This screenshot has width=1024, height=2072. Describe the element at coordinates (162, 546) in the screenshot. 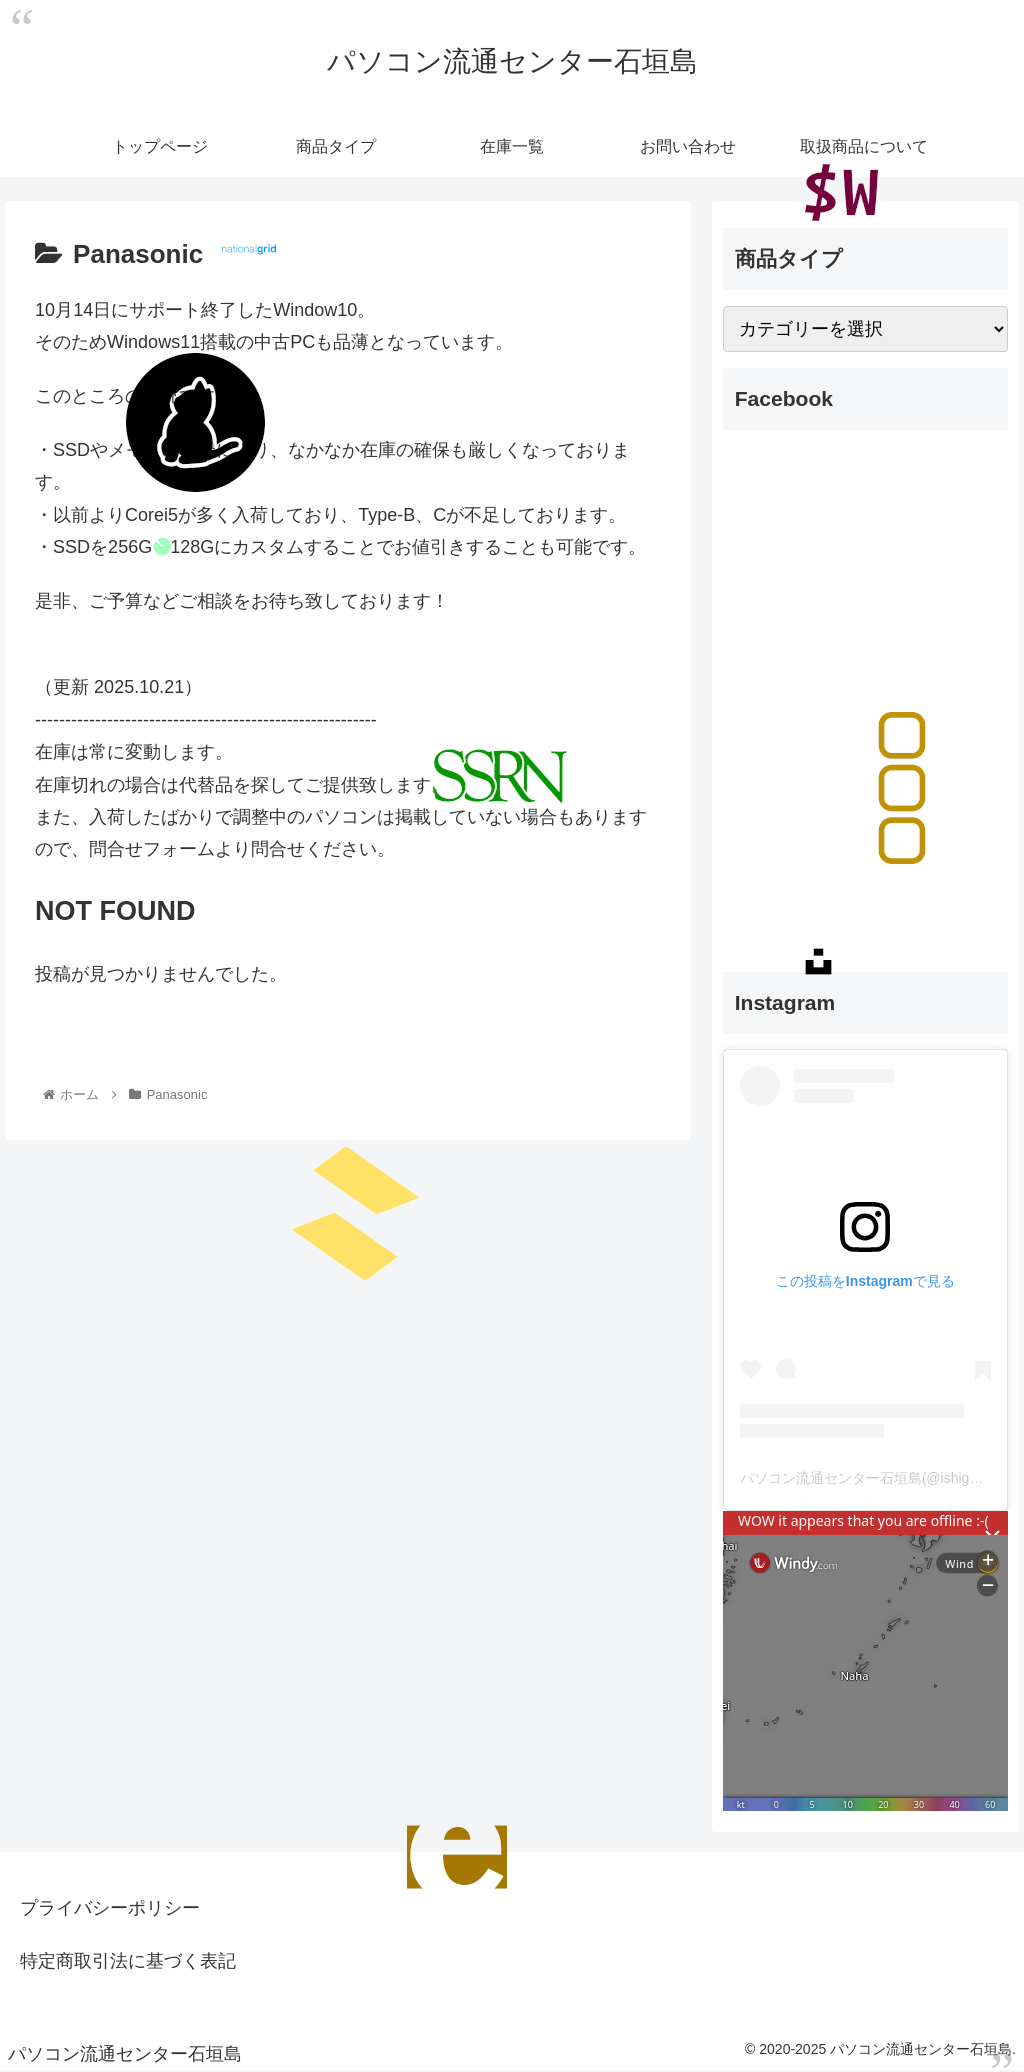

I see `scan a QR code or barcode` at that location.